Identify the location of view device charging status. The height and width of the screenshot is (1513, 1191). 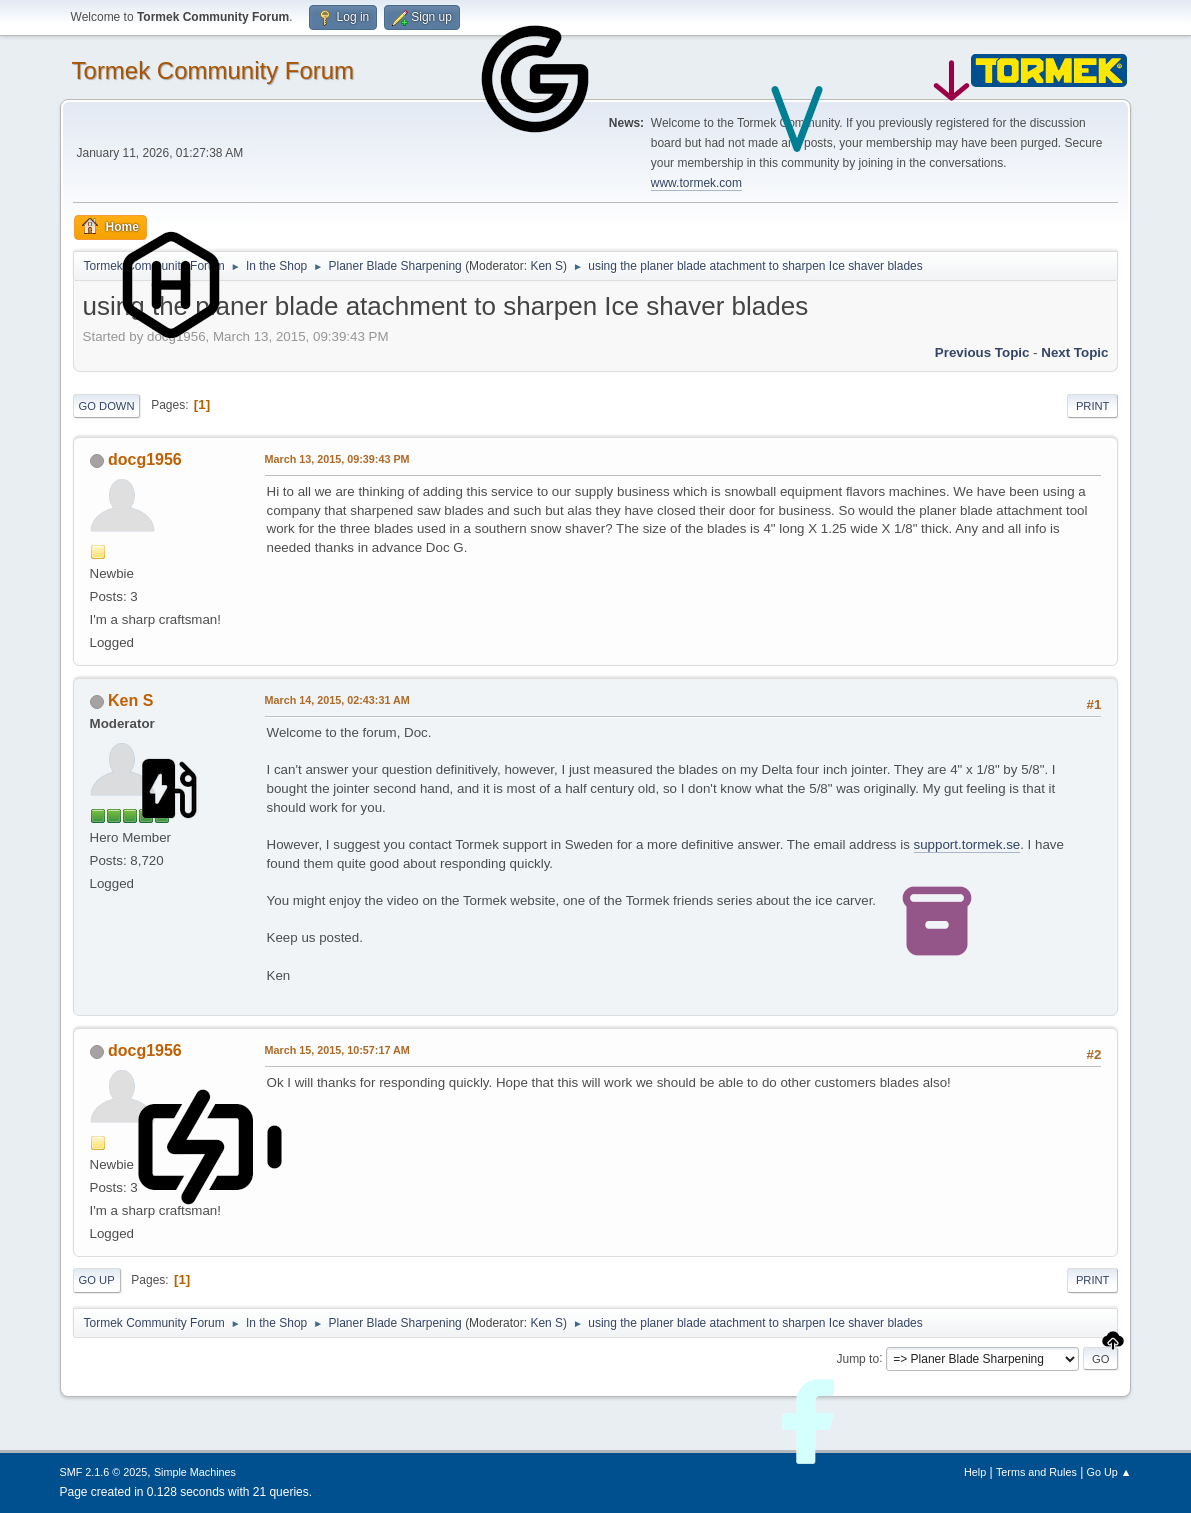
(210, 1147).